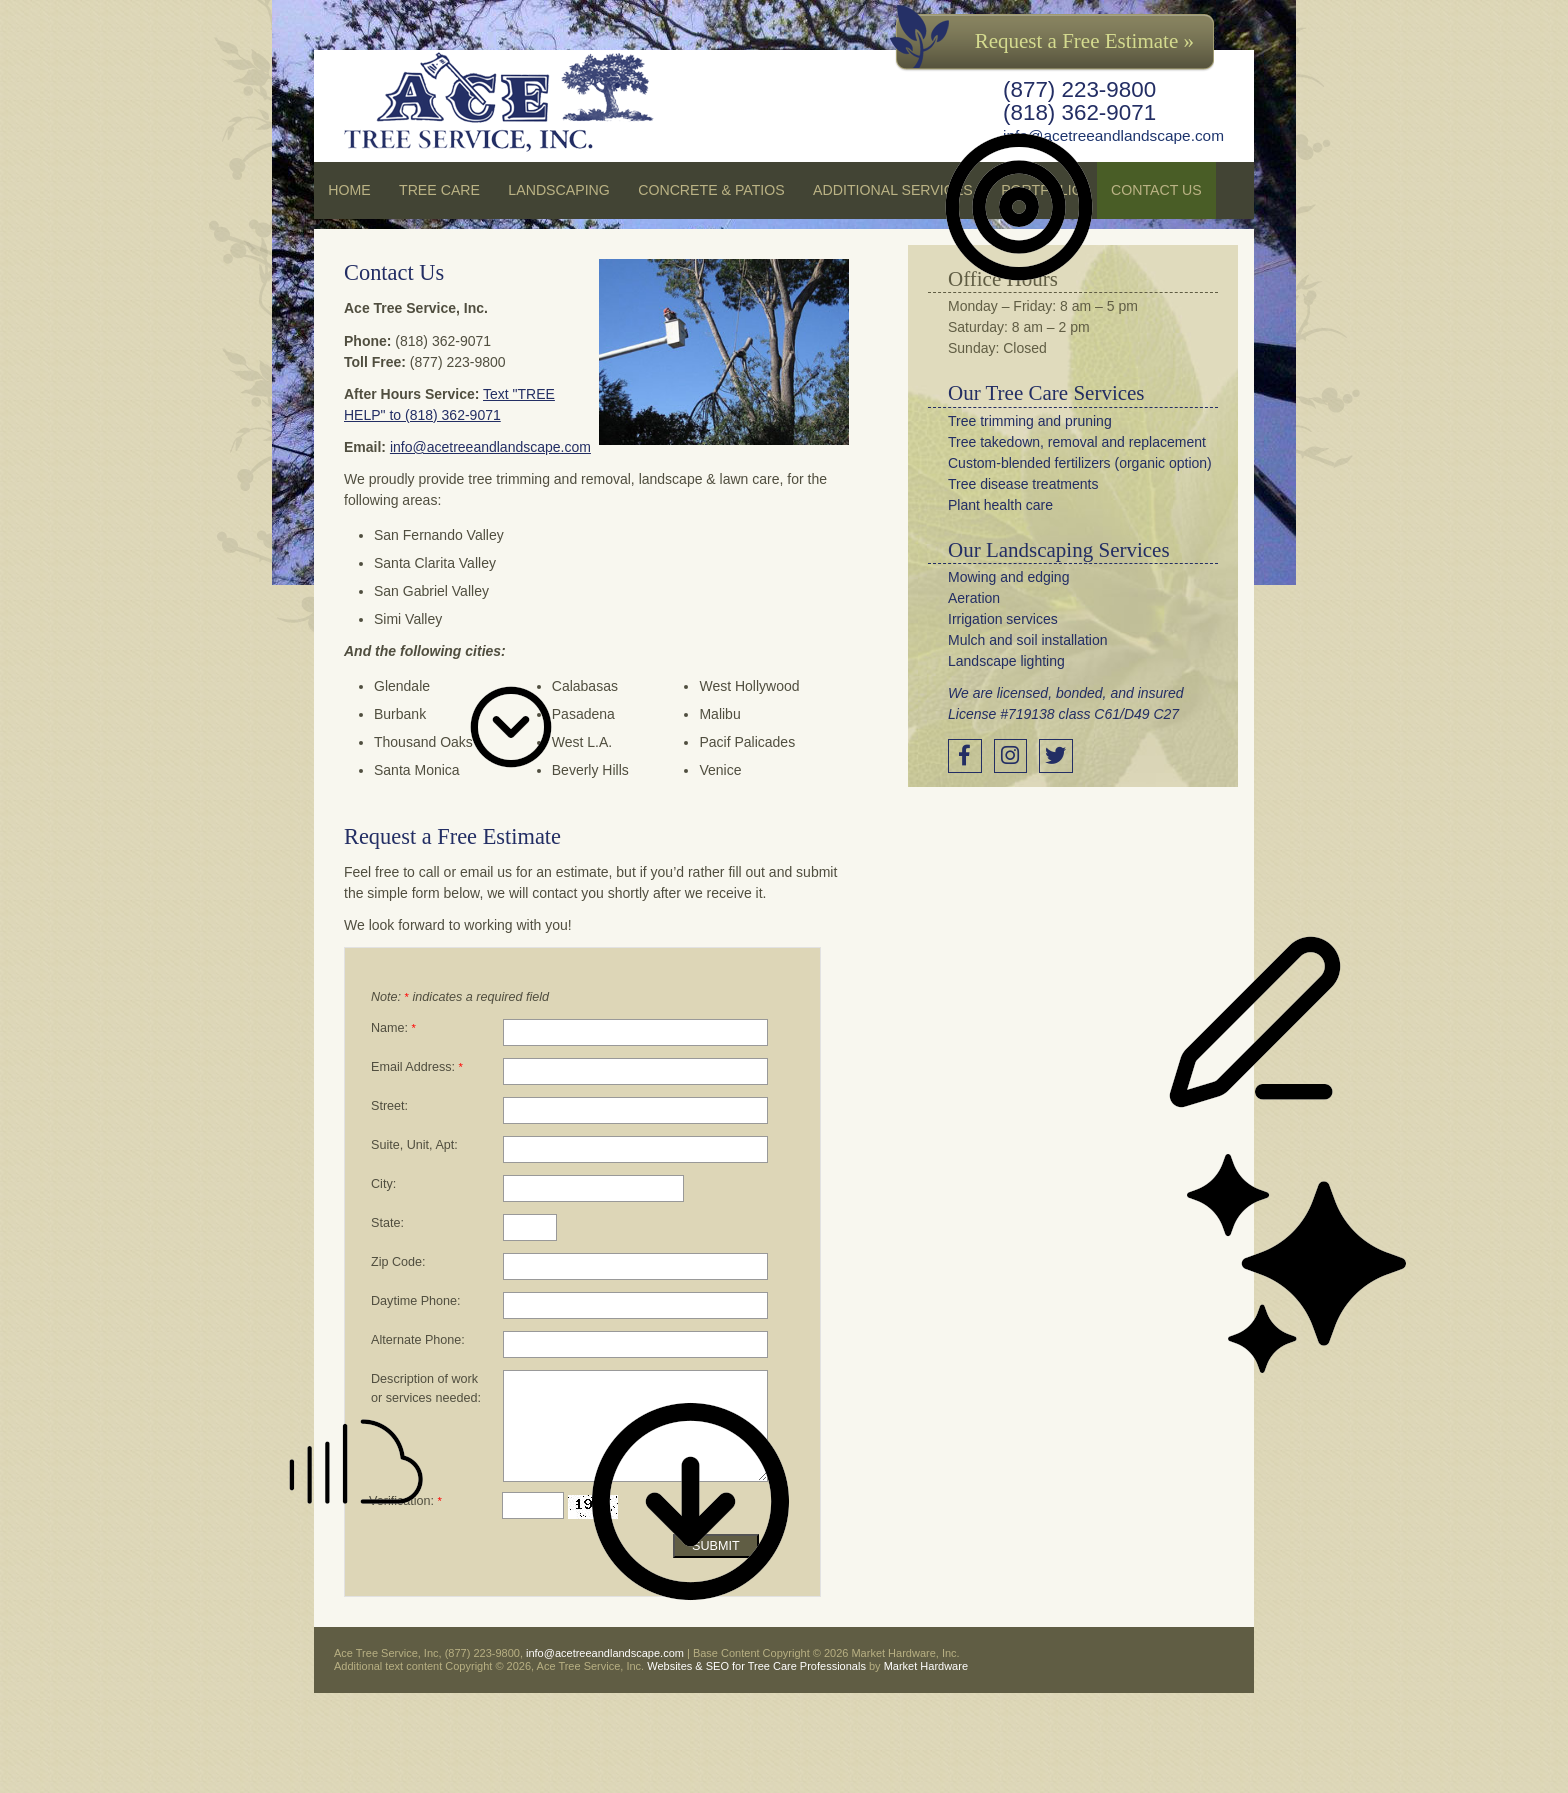 Image resolution: width=1568 pixels, height=1793 pixels. What do you see at coordinates (1296, 1263) in the screenshot?
I see `indicates AI-generated or enhanced content` at bounding box center [1296, 1263].